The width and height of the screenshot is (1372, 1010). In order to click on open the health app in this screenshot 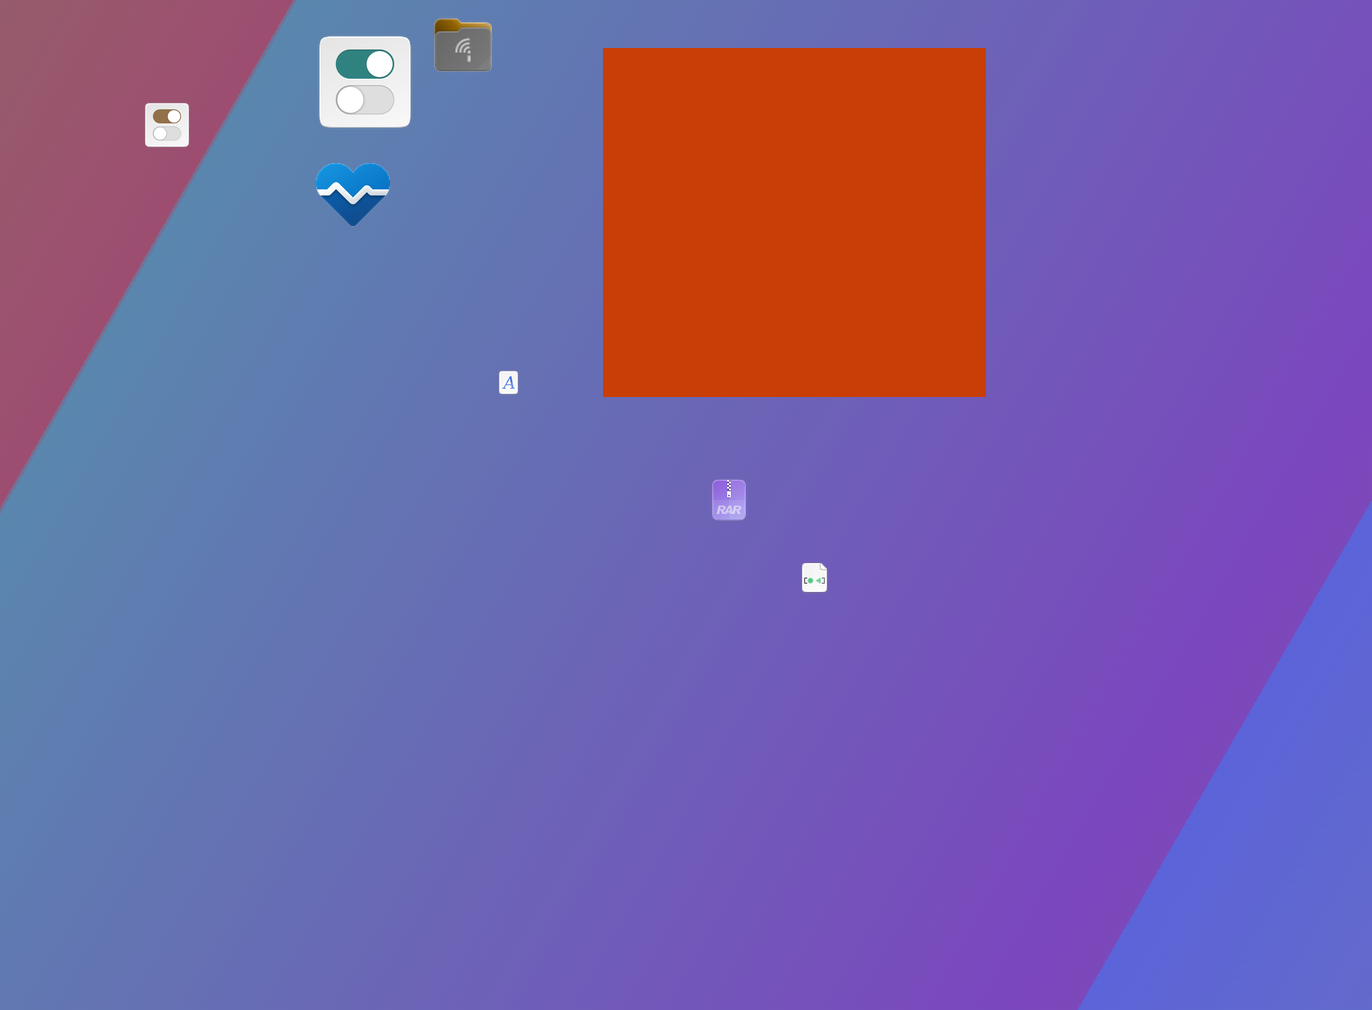, I will do `click(353, 194)`.